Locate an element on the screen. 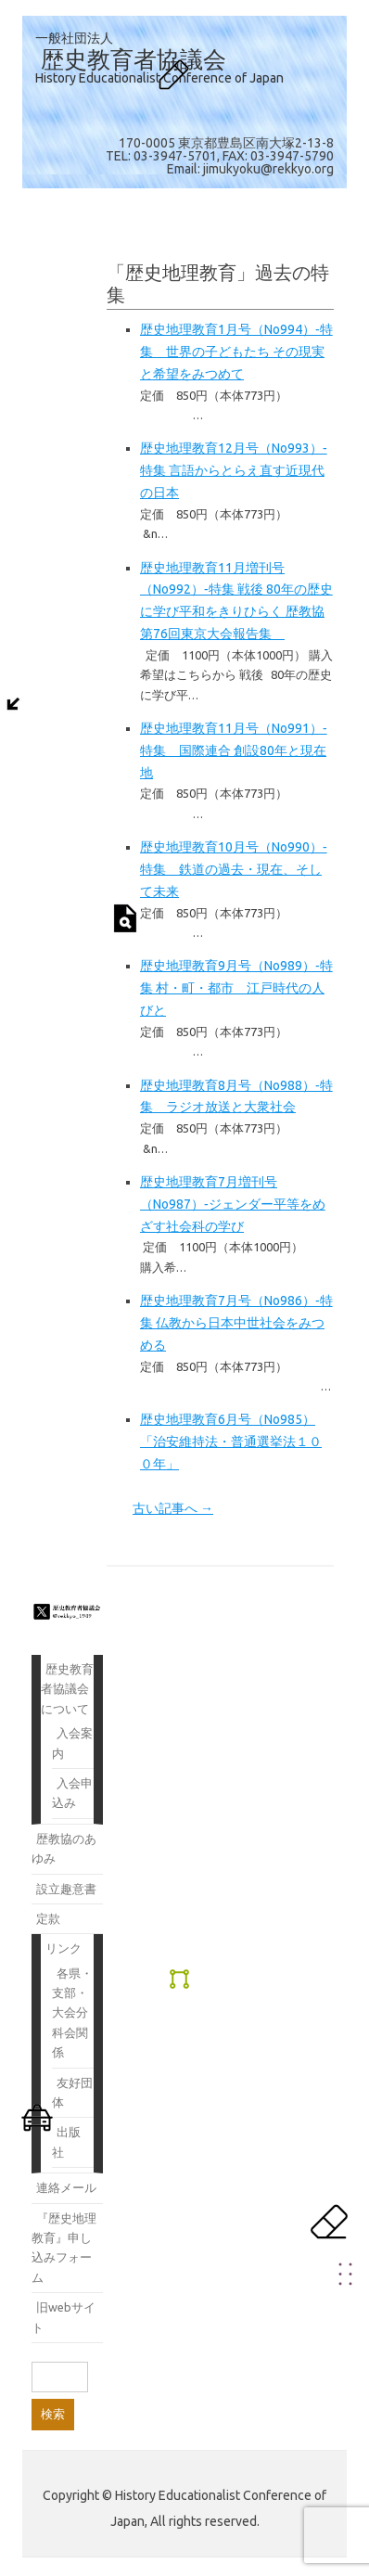  connect nodes or create a path between points is located at coordinates (179, 1979).